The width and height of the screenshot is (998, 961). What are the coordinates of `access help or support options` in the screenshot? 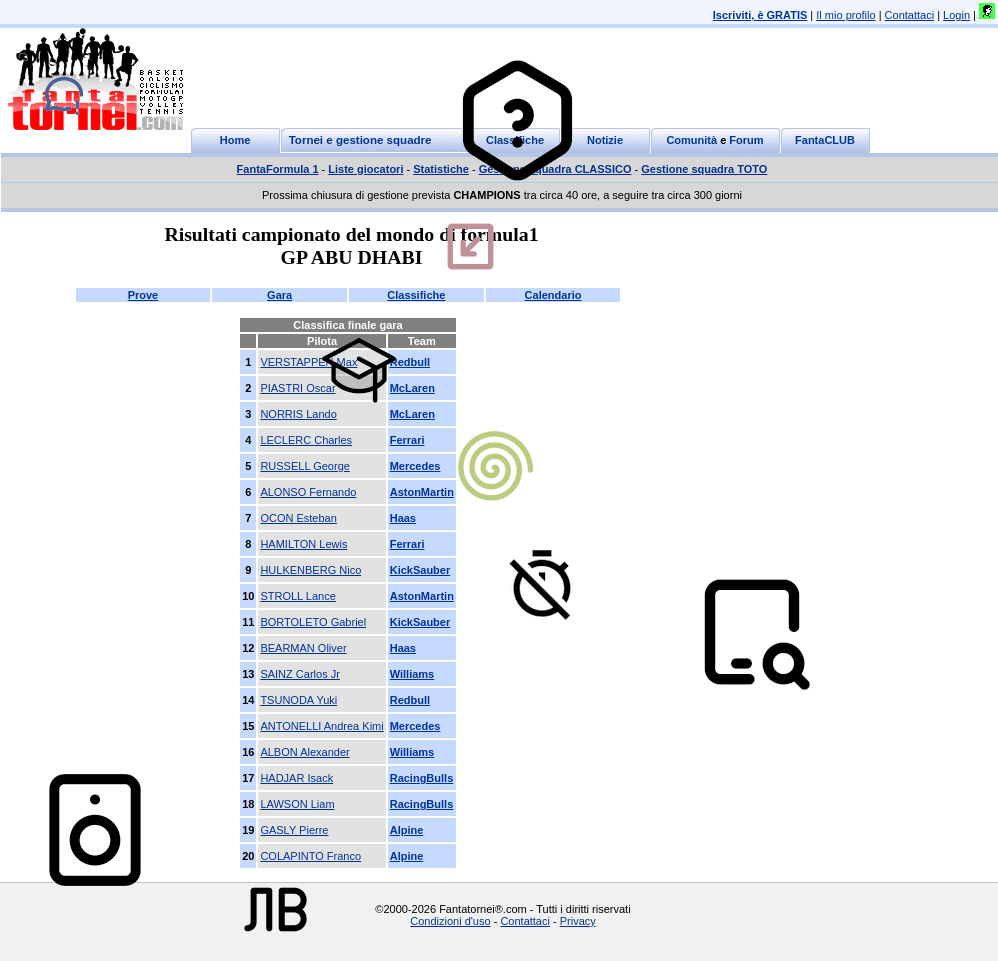 It's located at (517, 120).